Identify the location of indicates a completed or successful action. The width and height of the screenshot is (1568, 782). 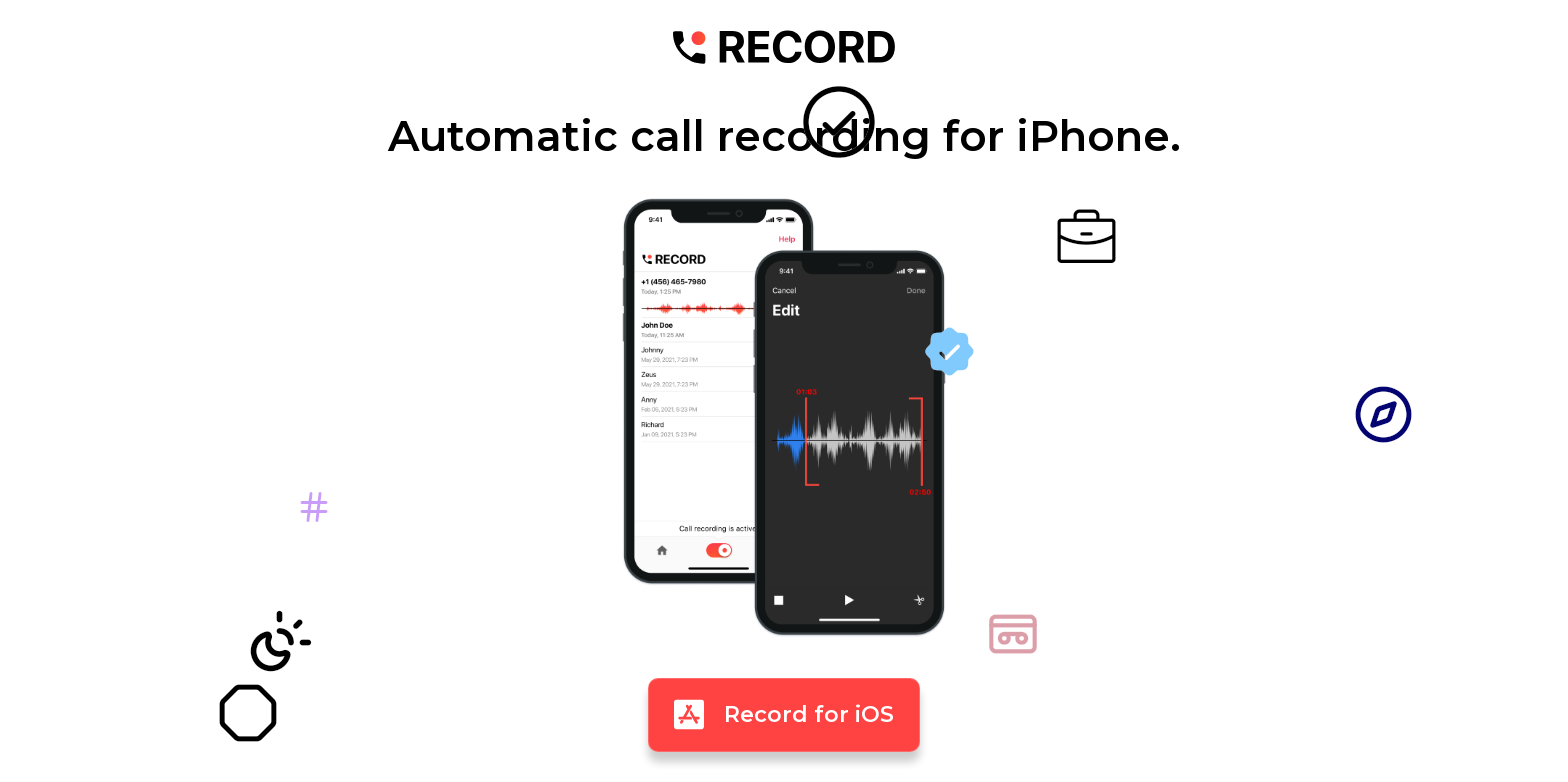
(839, 122).